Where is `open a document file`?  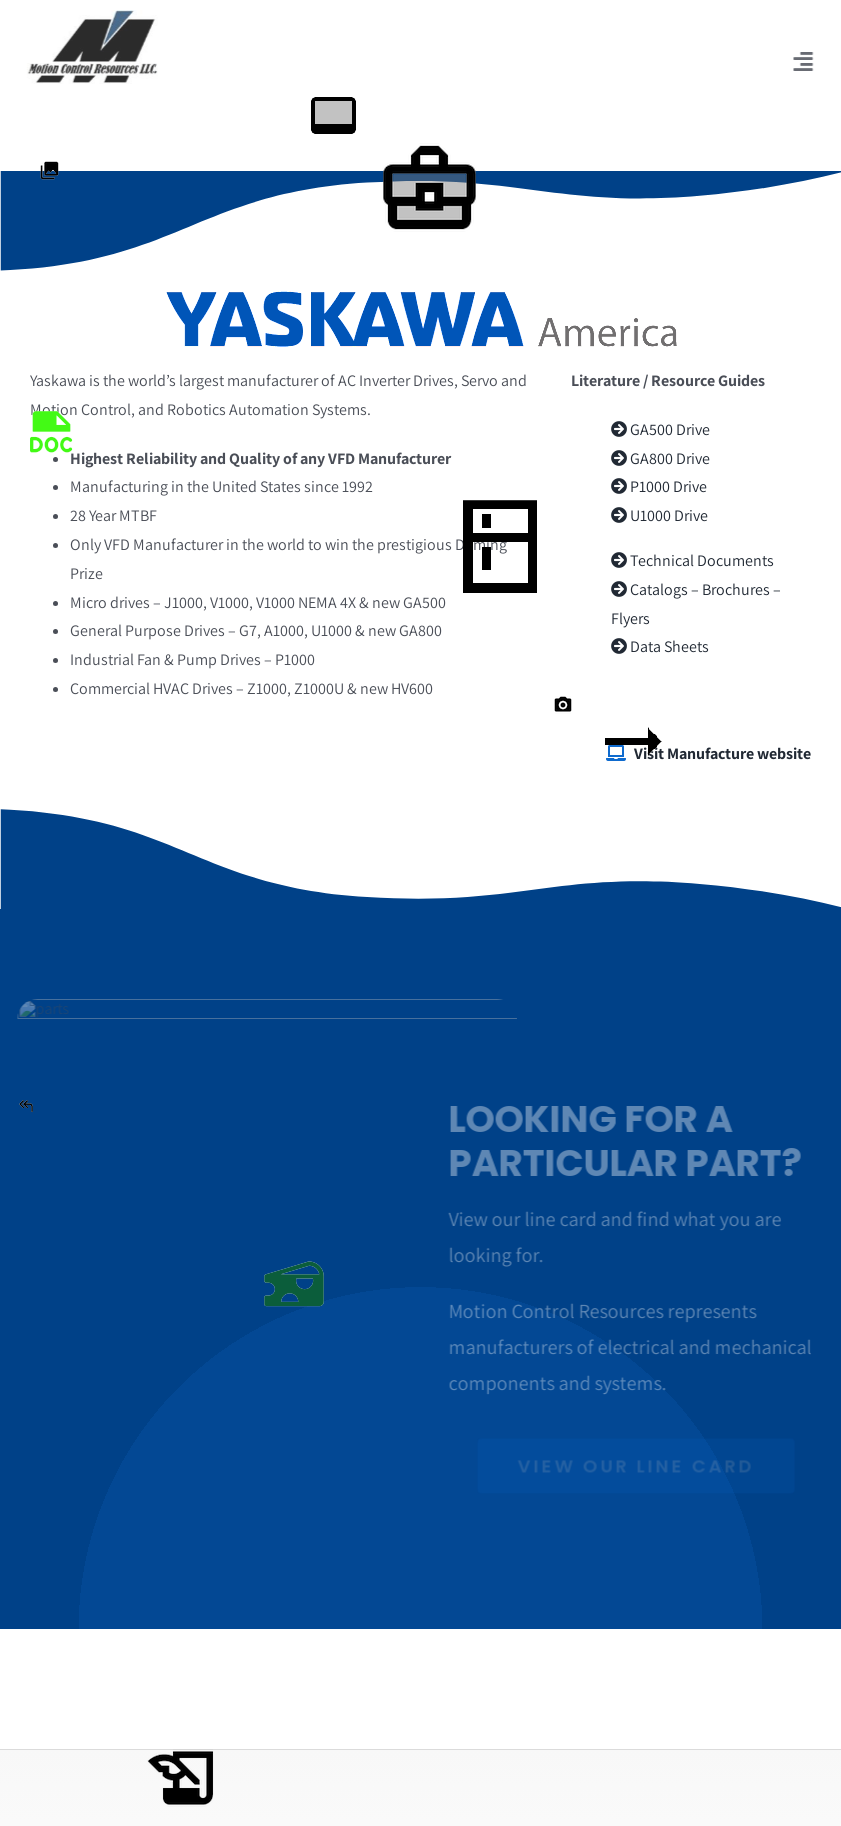 open a document file is located at coordinates (51, 433).